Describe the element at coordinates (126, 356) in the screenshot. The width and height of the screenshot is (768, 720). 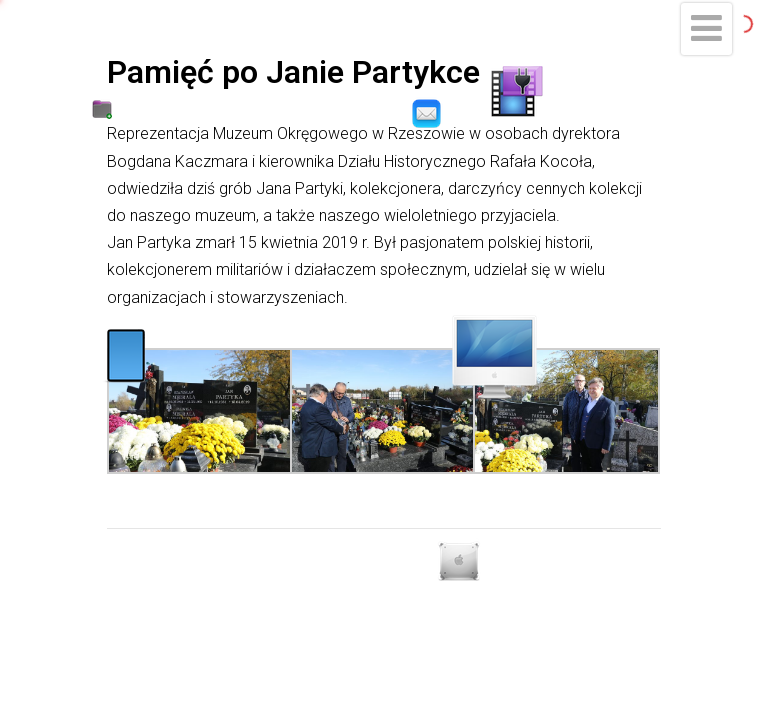
I see `indicates a connected iPad device` at that location.